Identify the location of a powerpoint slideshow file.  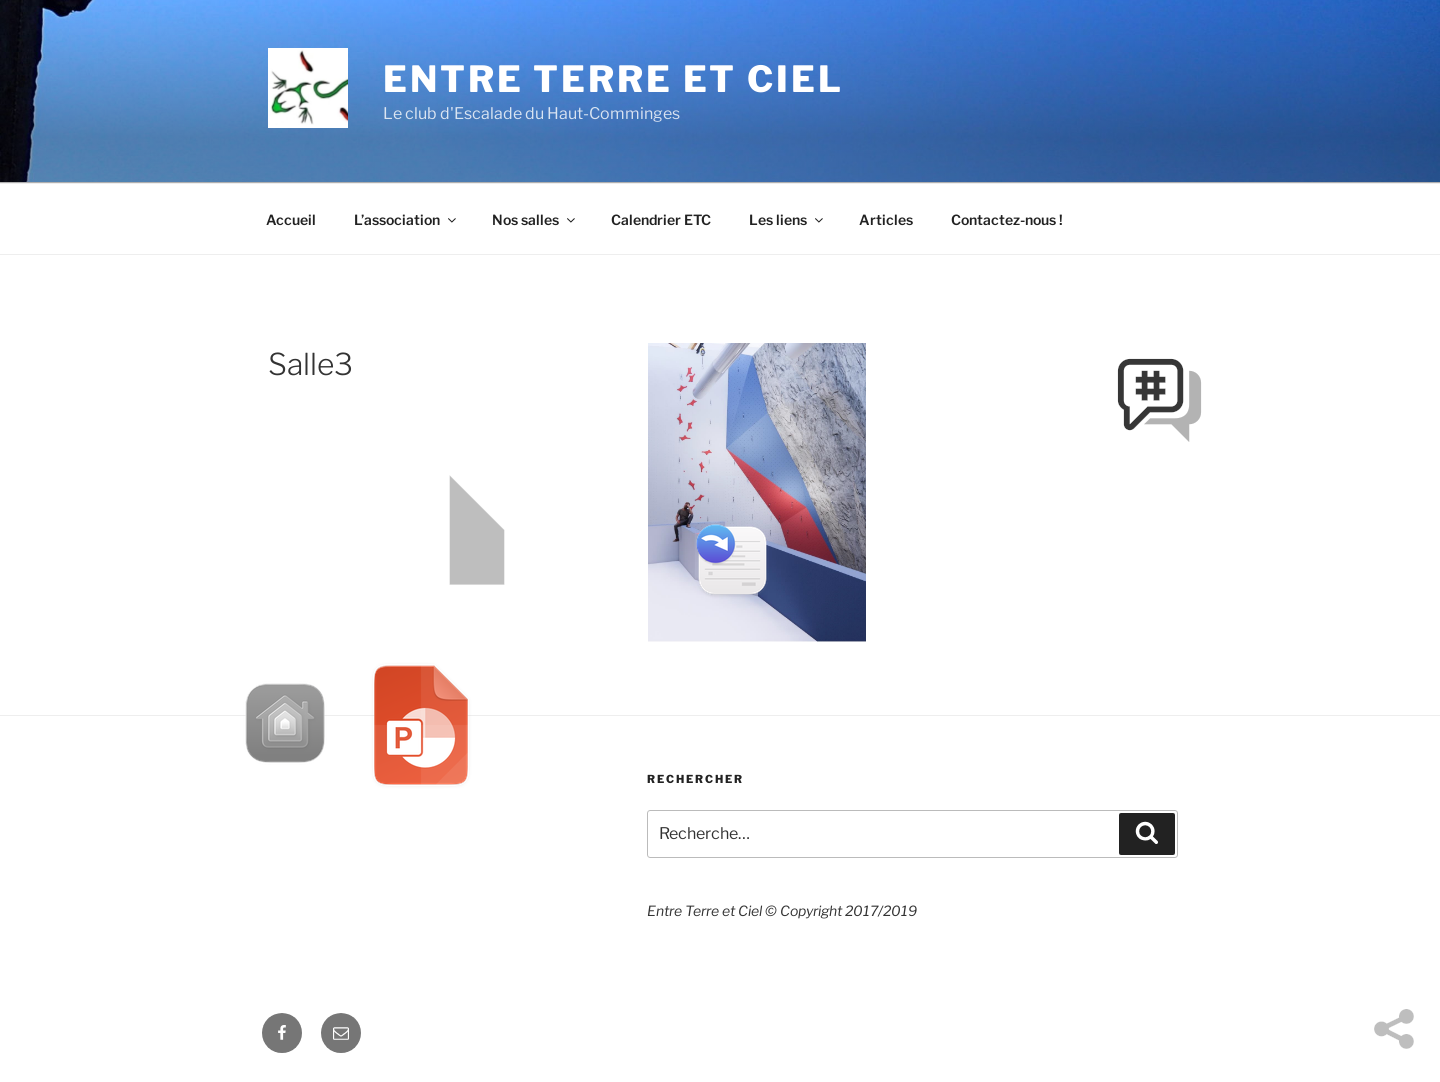
(421, 725).